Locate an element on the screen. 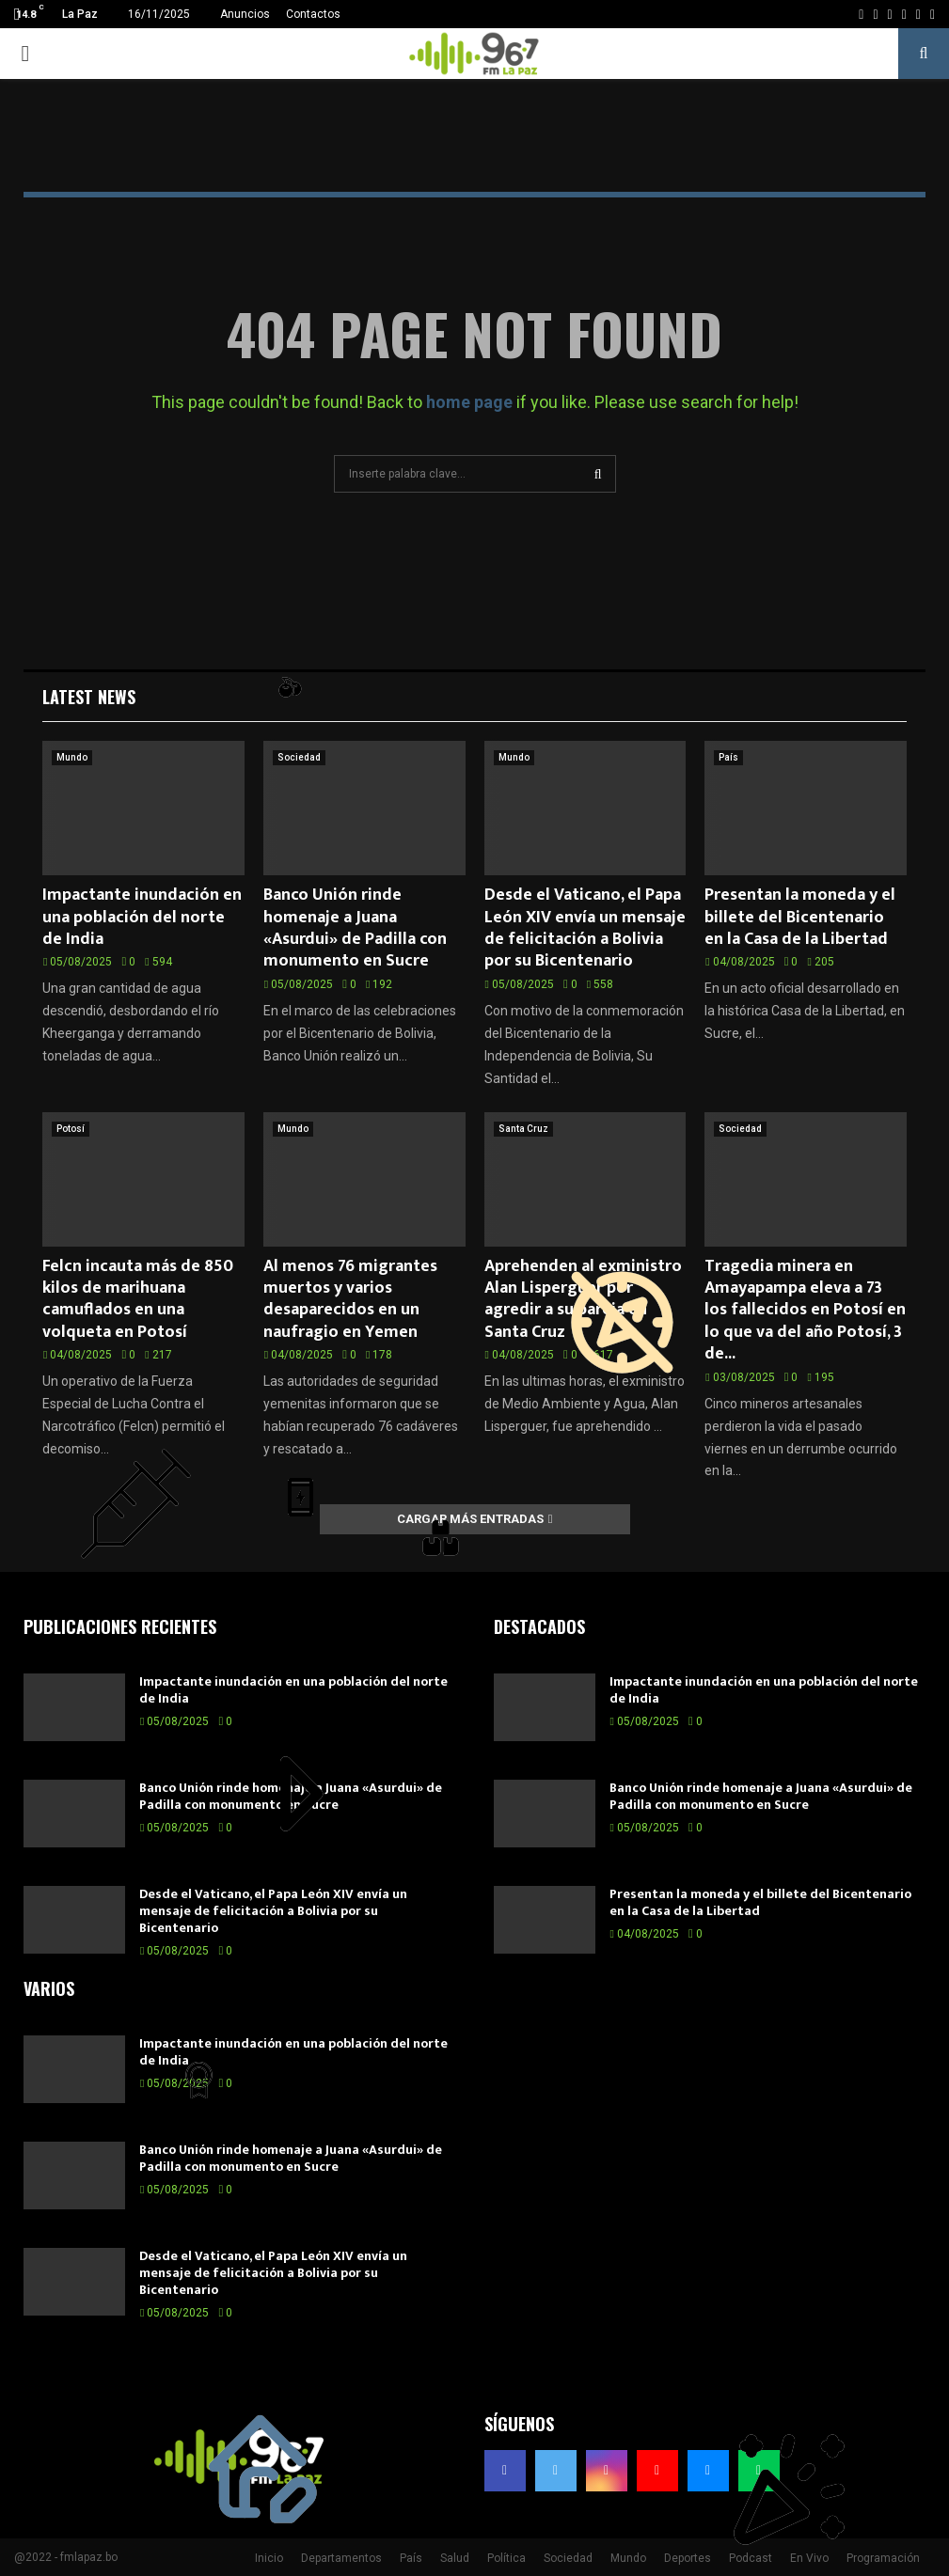 The width and height of the screenshot is (949, 2576). edit home address or location is located at coordinates (260, 2466).